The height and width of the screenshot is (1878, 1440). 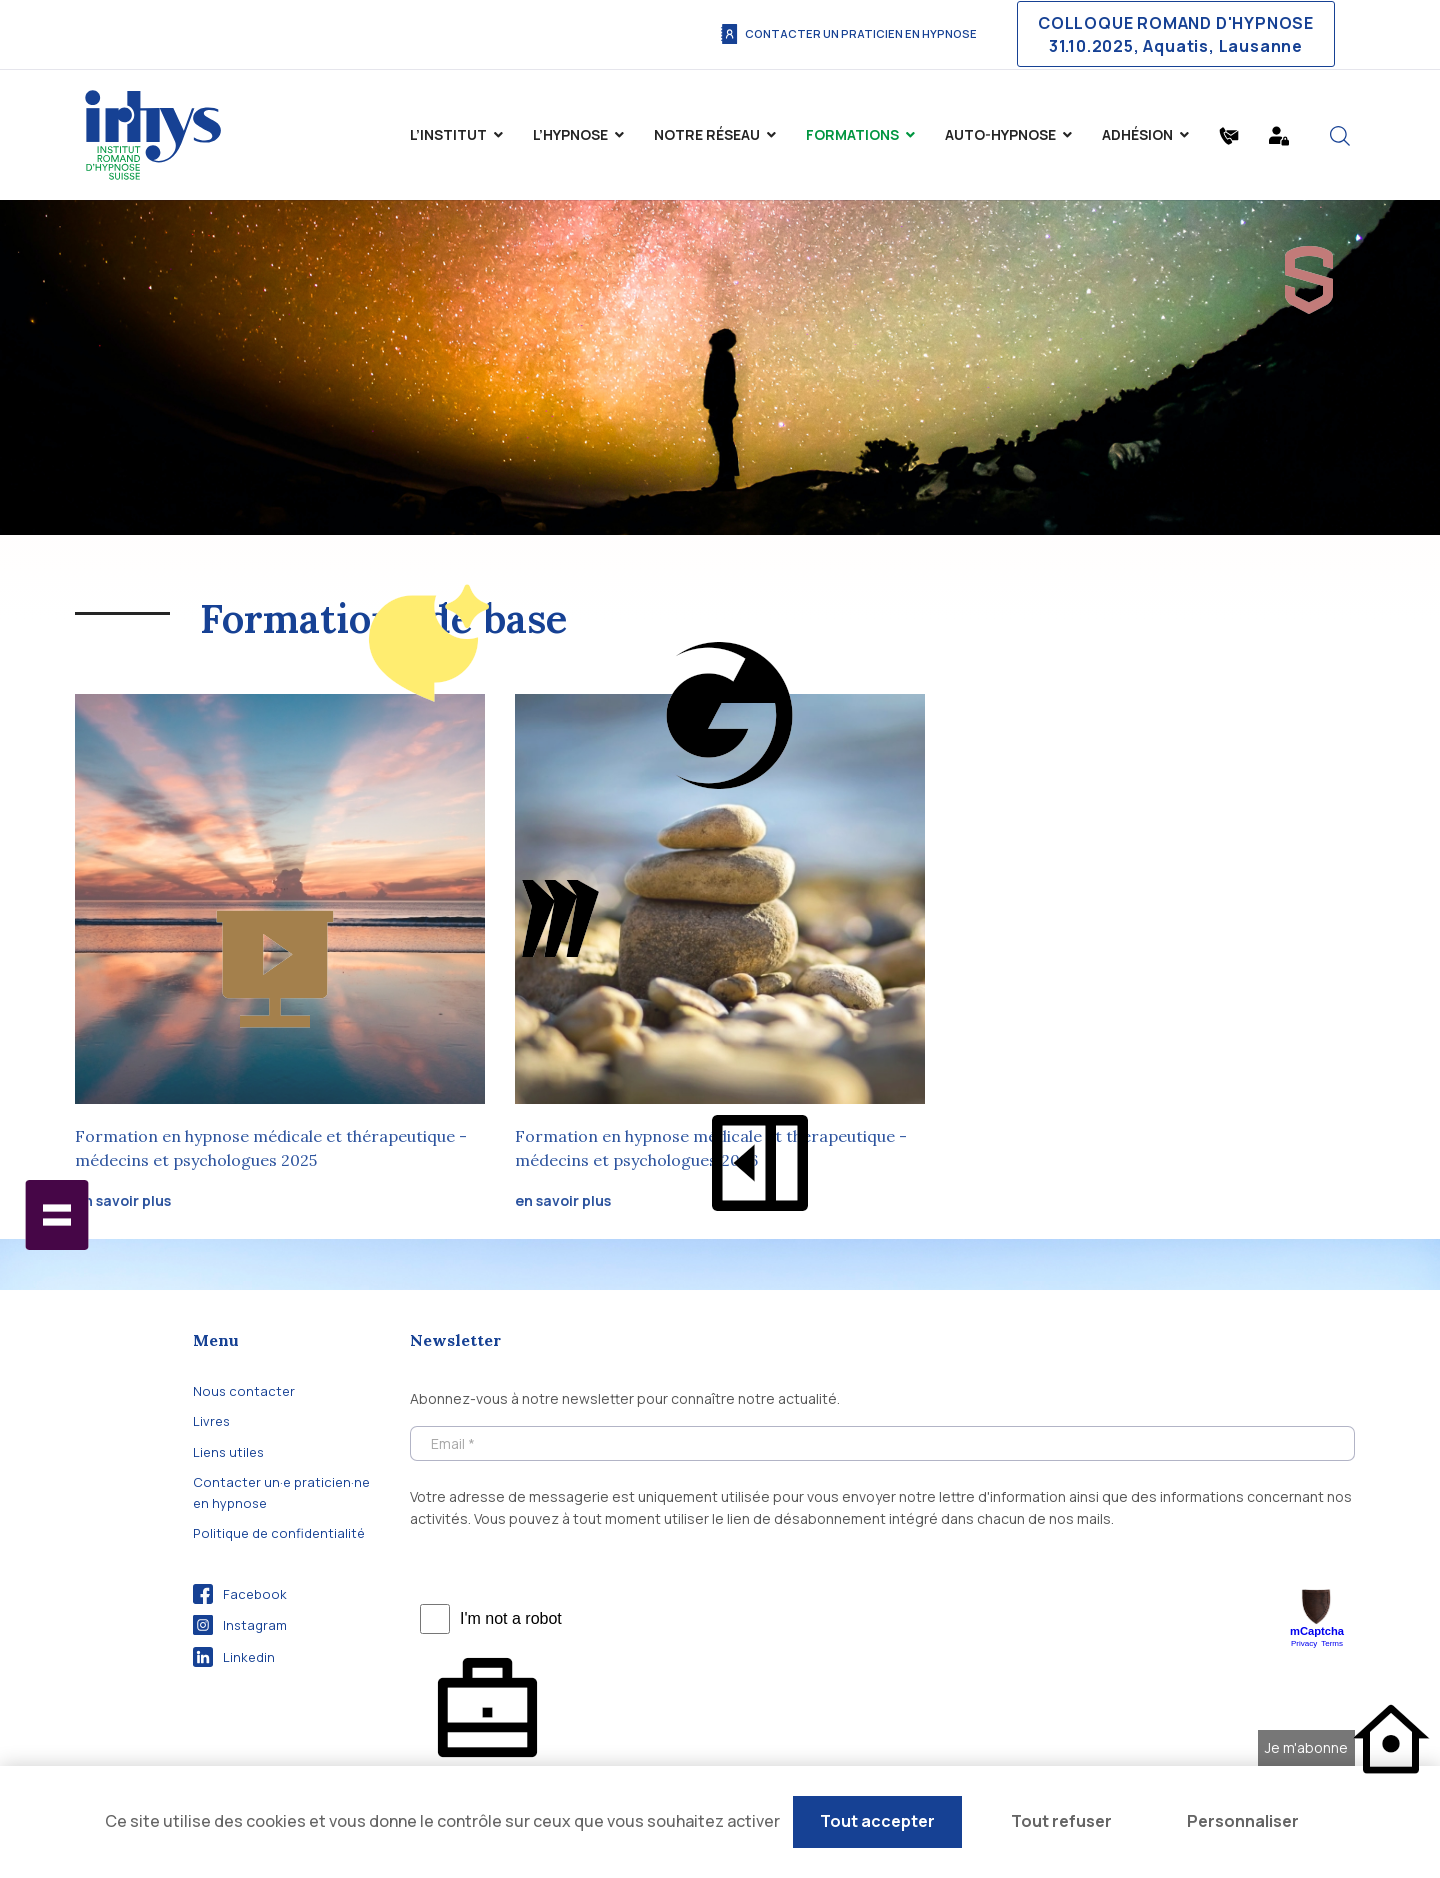 What do you see at coordinates (1309, 280) in the screenshot?
I see `symphony messaging platform logo` at bounding box center [1309, 280].